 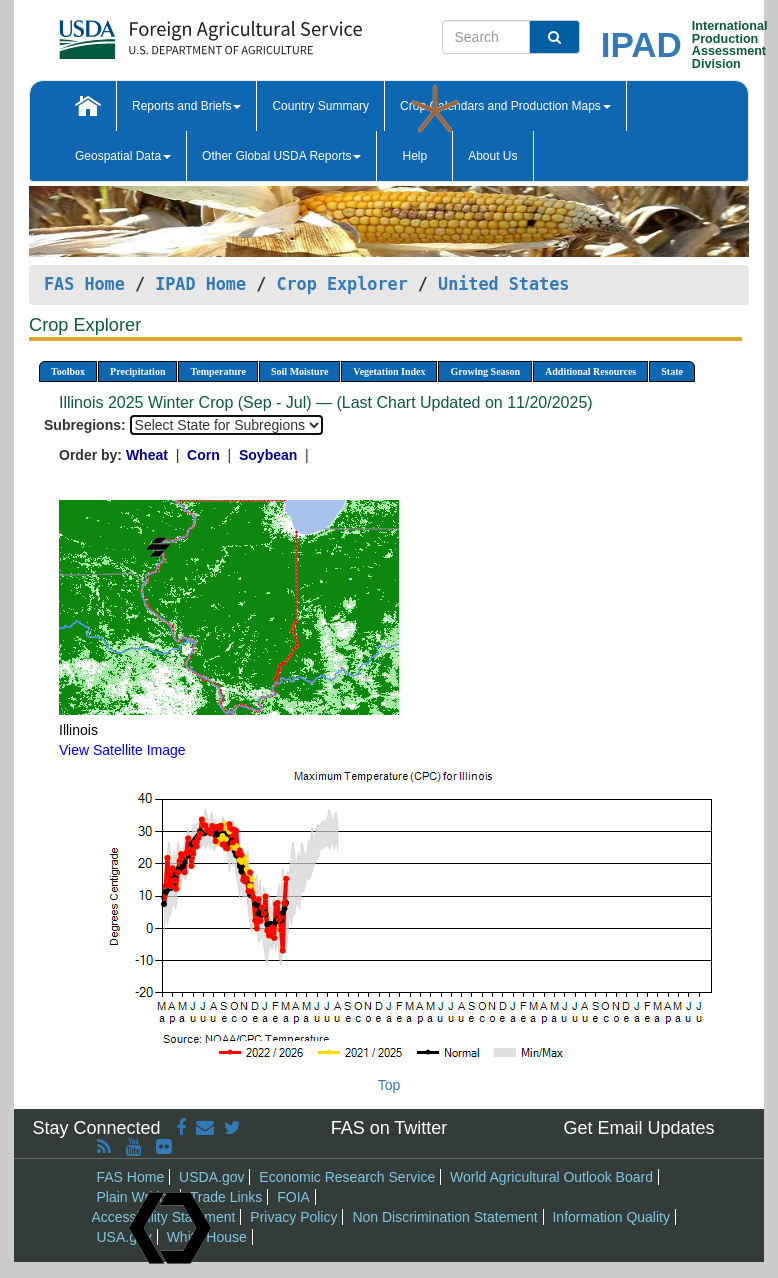 What do you see at coordinates (158, 547) in the screenshot?
I see `stencil framework logo` at bounding box center [158, 547].